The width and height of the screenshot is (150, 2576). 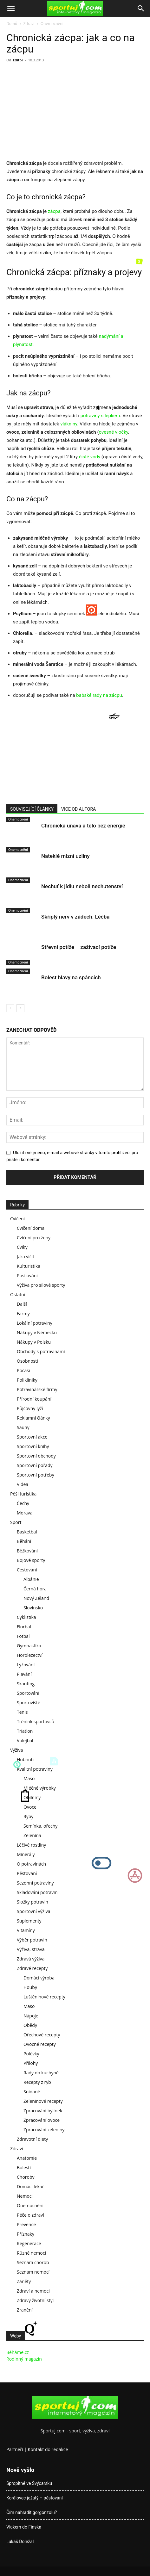 What do you see at coordinates (101, 1863) in the screenshot?
I see `toggle a setting on or off` at bounding box center [101, 1863].